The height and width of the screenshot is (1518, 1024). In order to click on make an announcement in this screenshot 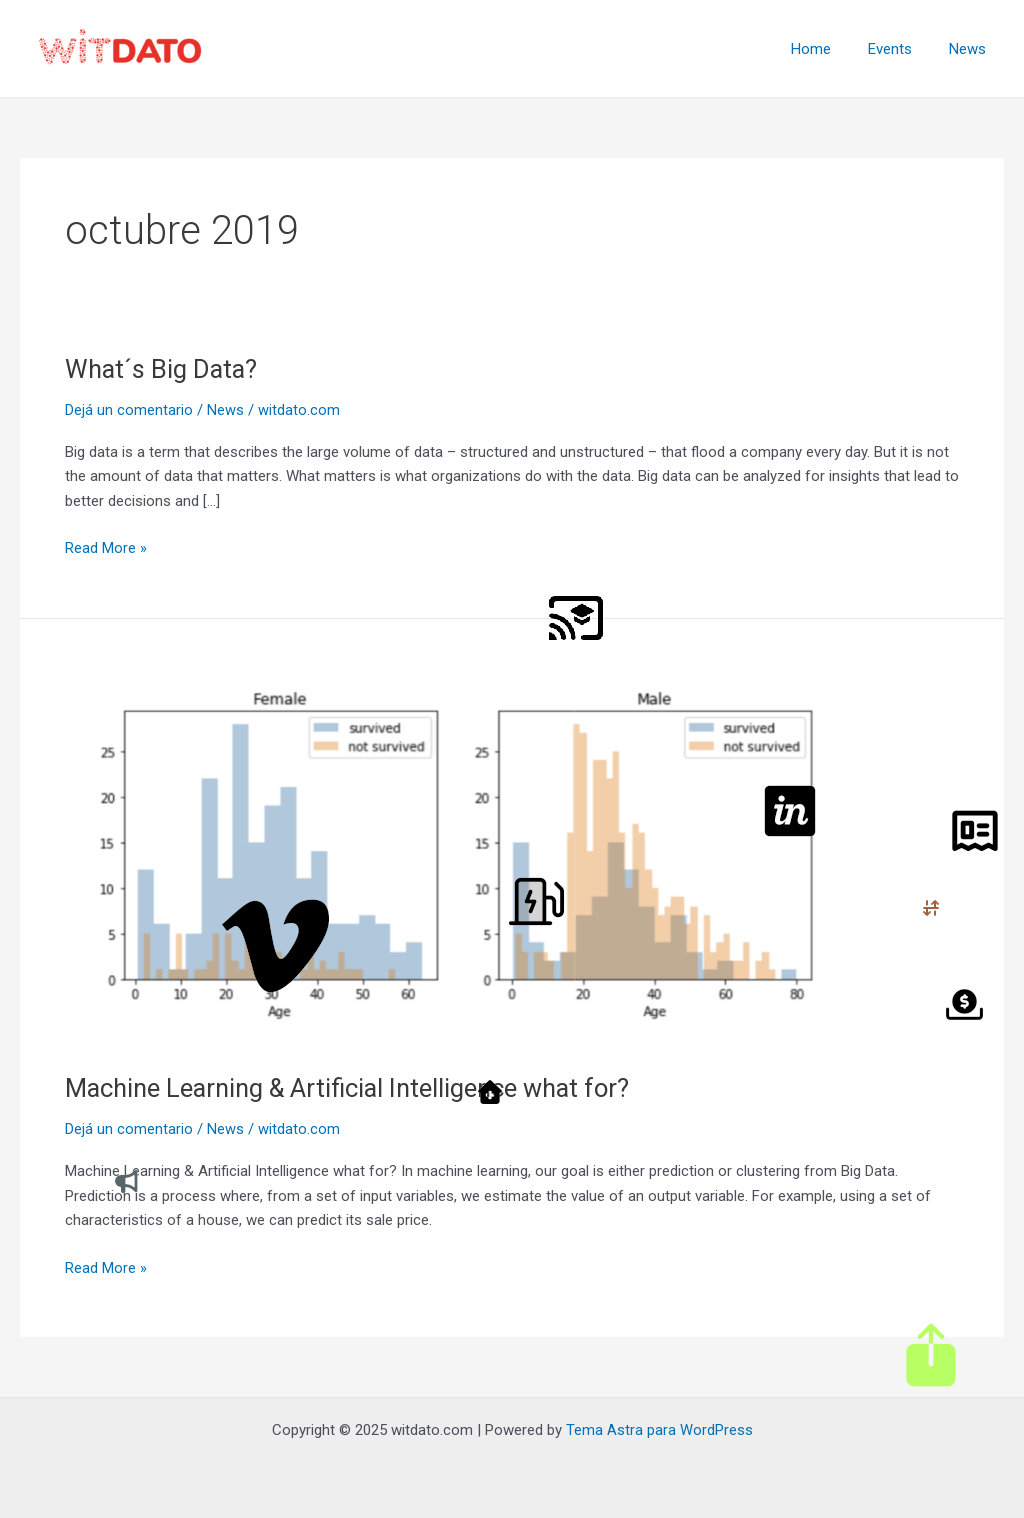, I will do `click(127, 1181)`.